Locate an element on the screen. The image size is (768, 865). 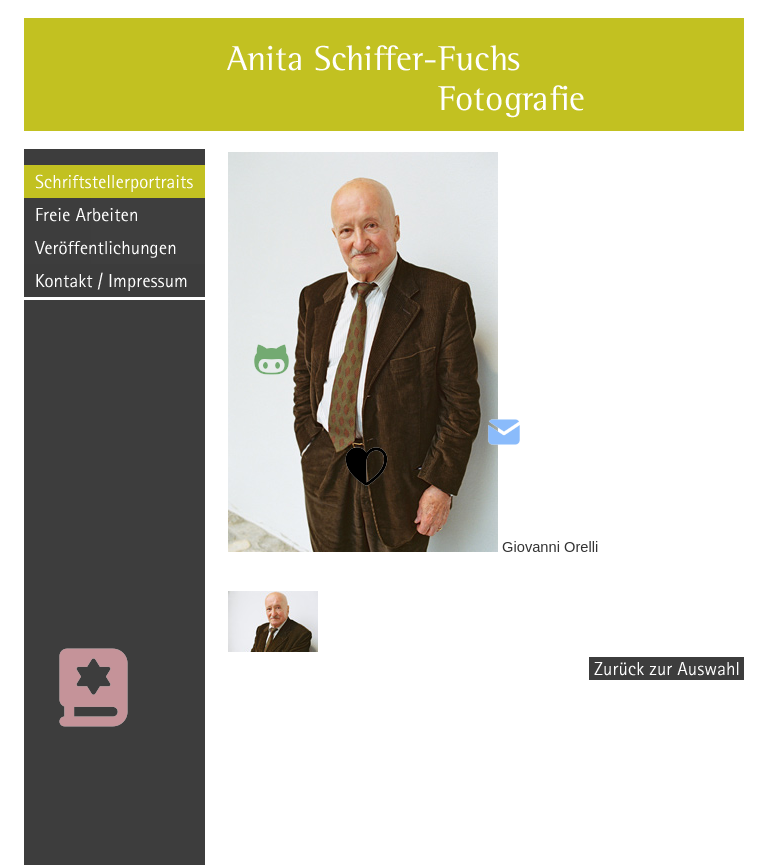
access Jewish religious texts or scriptures is located at coordinates (93, 687).